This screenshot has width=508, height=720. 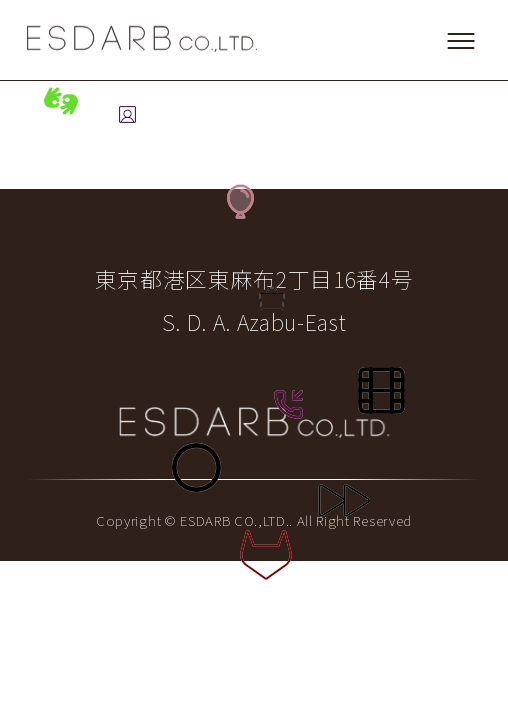 What do you see at coordinates (381, 390) in the screenshot?
I see `access video or movie content` at bounding box center [381, 390].